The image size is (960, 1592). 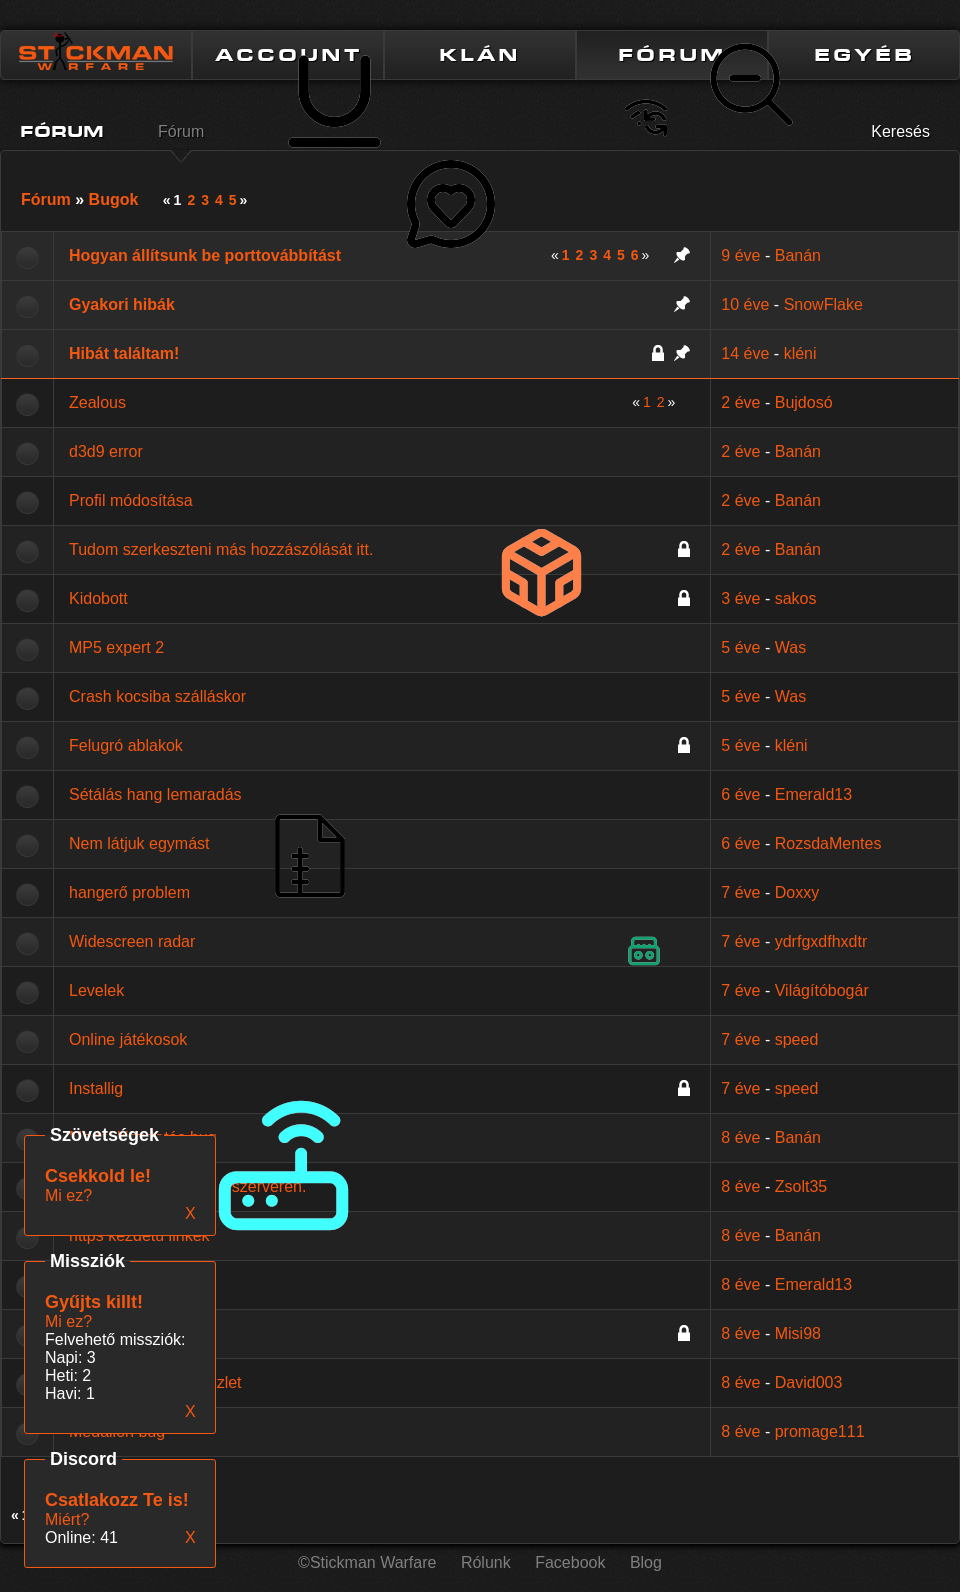 What do you see at coordinates (541, 572) in the screenshot?
I see `open codesandbox development environment` at bounding box center [541, 572].